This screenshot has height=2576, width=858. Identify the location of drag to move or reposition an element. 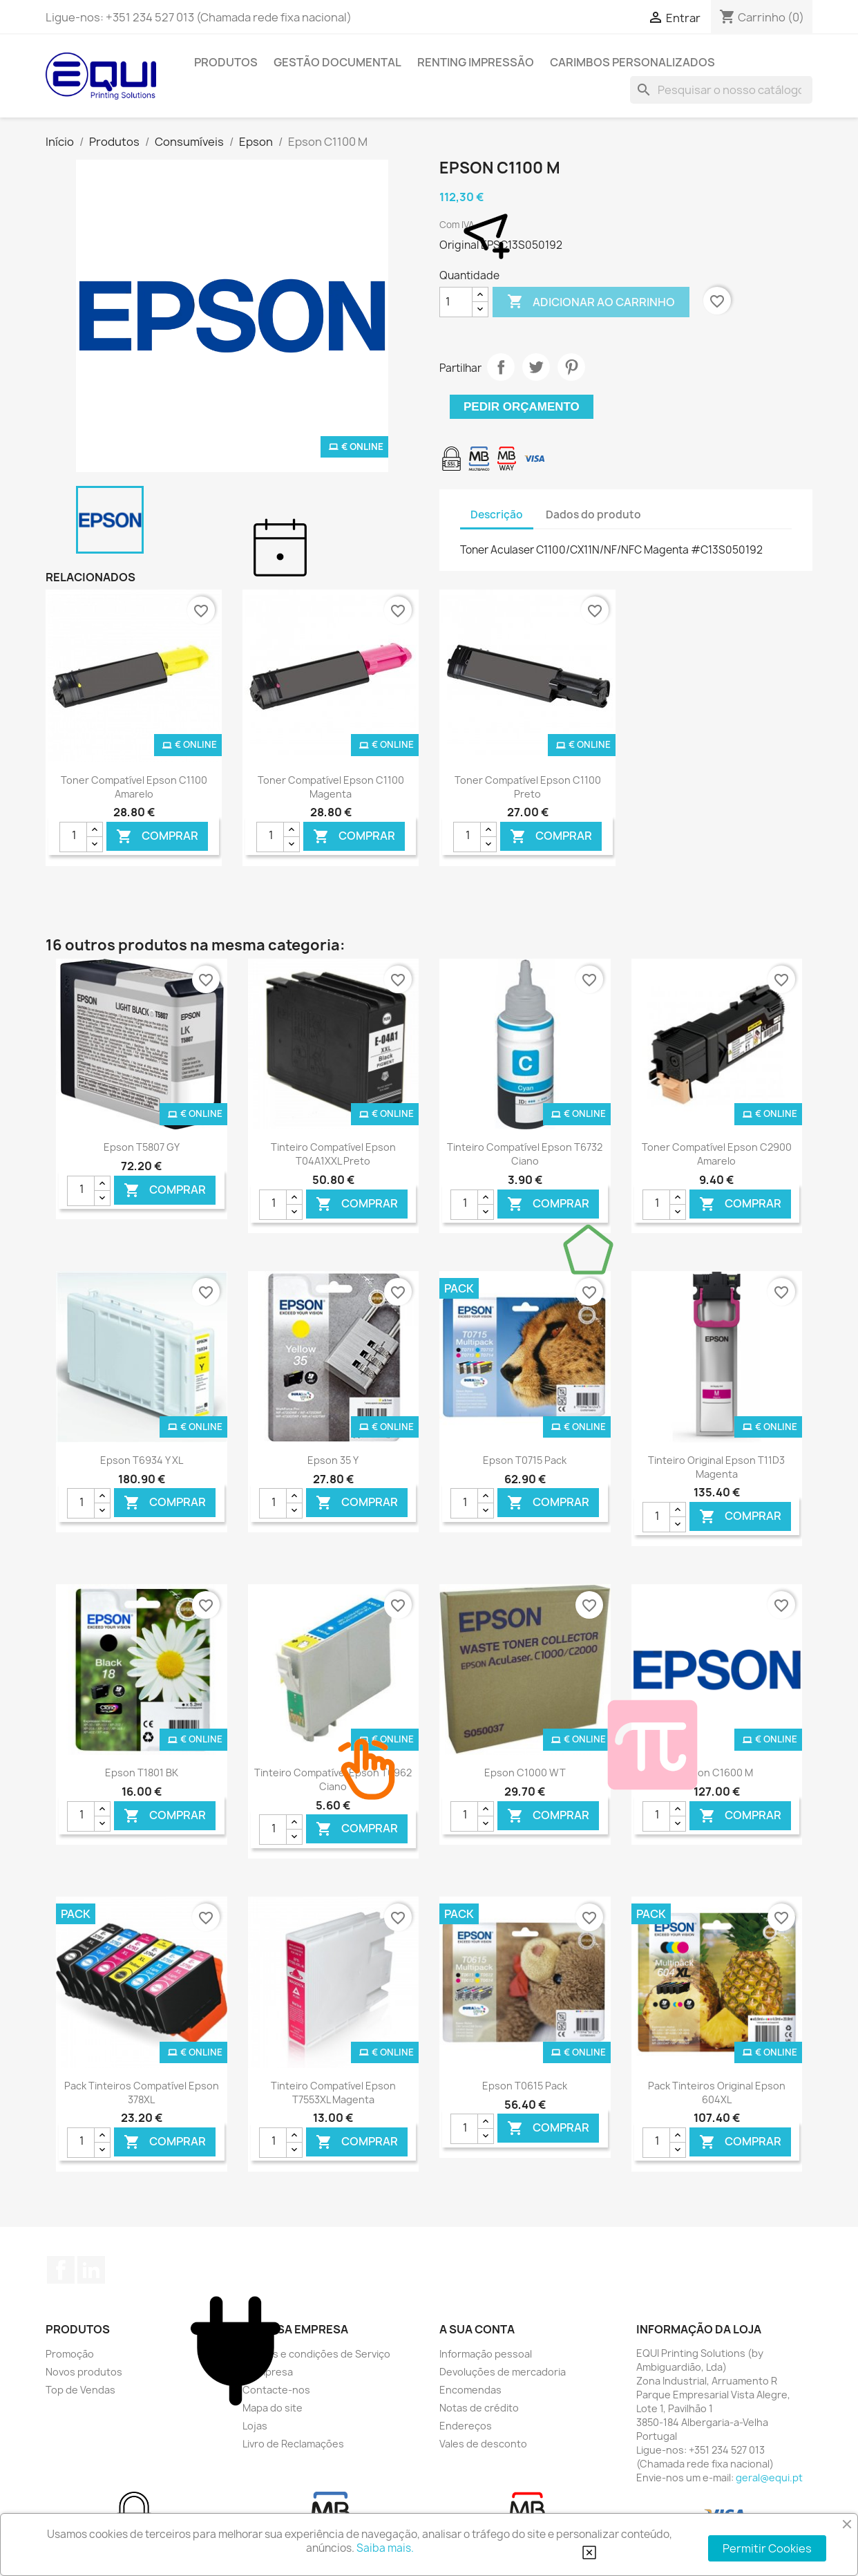
(368, 1767).